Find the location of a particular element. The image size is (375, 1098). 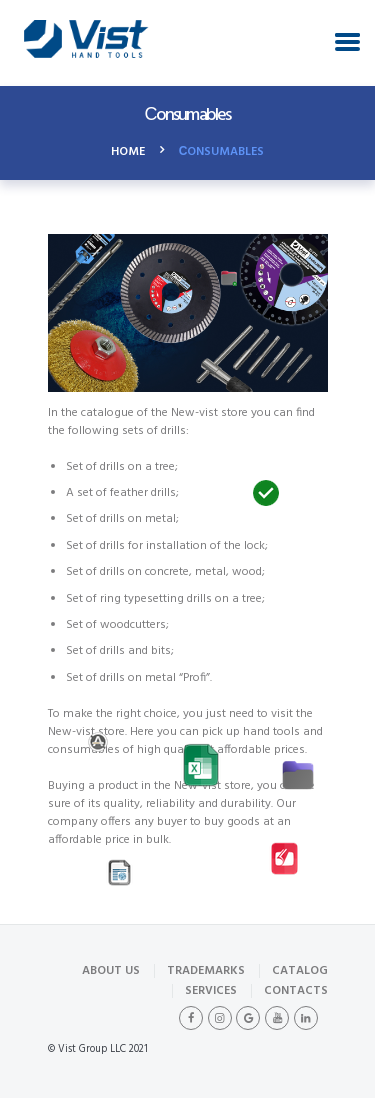

create a new folder is located at coordinates (229, 278).